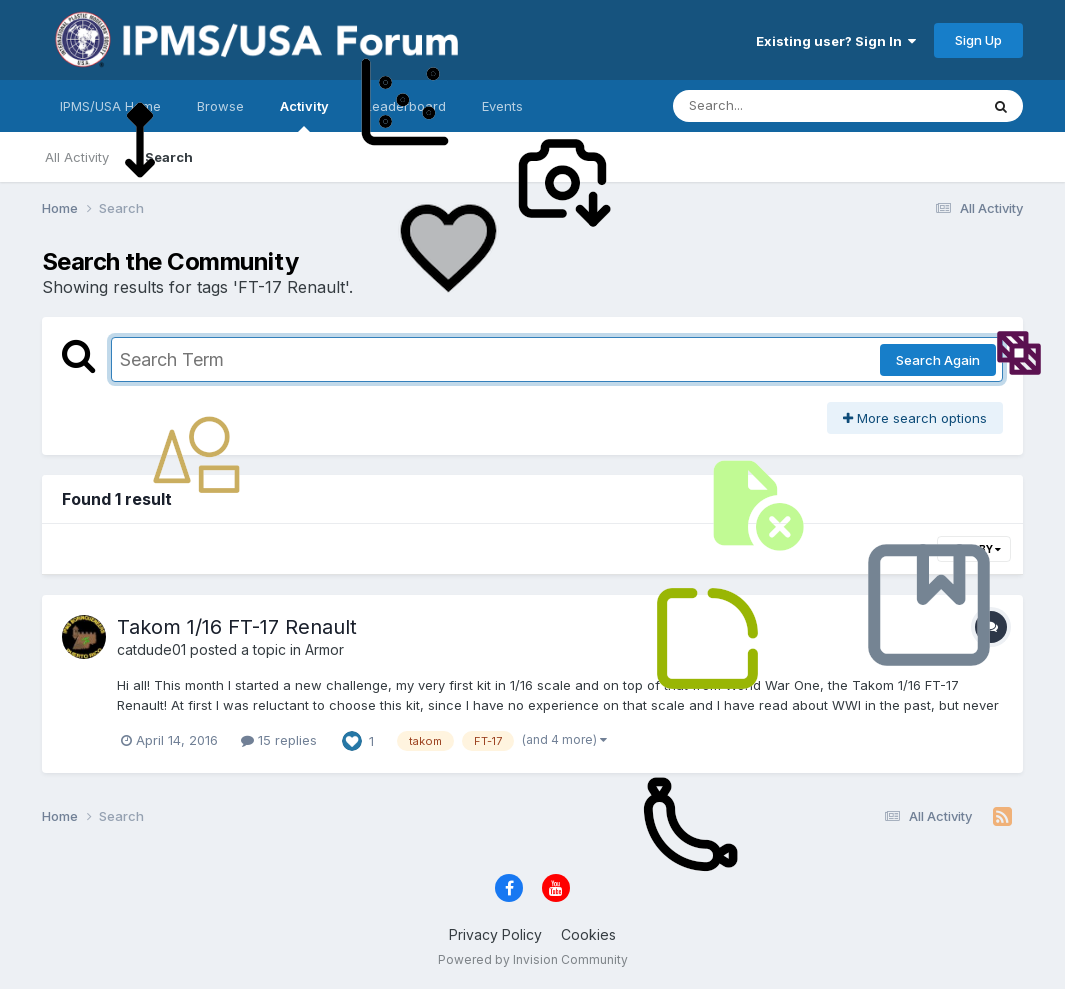 This screenshot has width=1065, height=989. Describe the element at coordinates (1019, 353) in the screenshot. I see `exclude or subtract overlapping areas` at that location.